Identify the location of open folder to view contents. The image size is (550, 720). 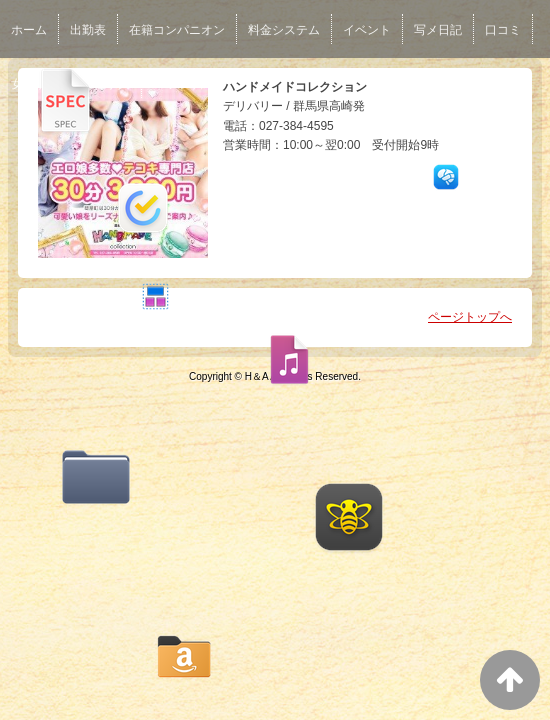
(96, 477).